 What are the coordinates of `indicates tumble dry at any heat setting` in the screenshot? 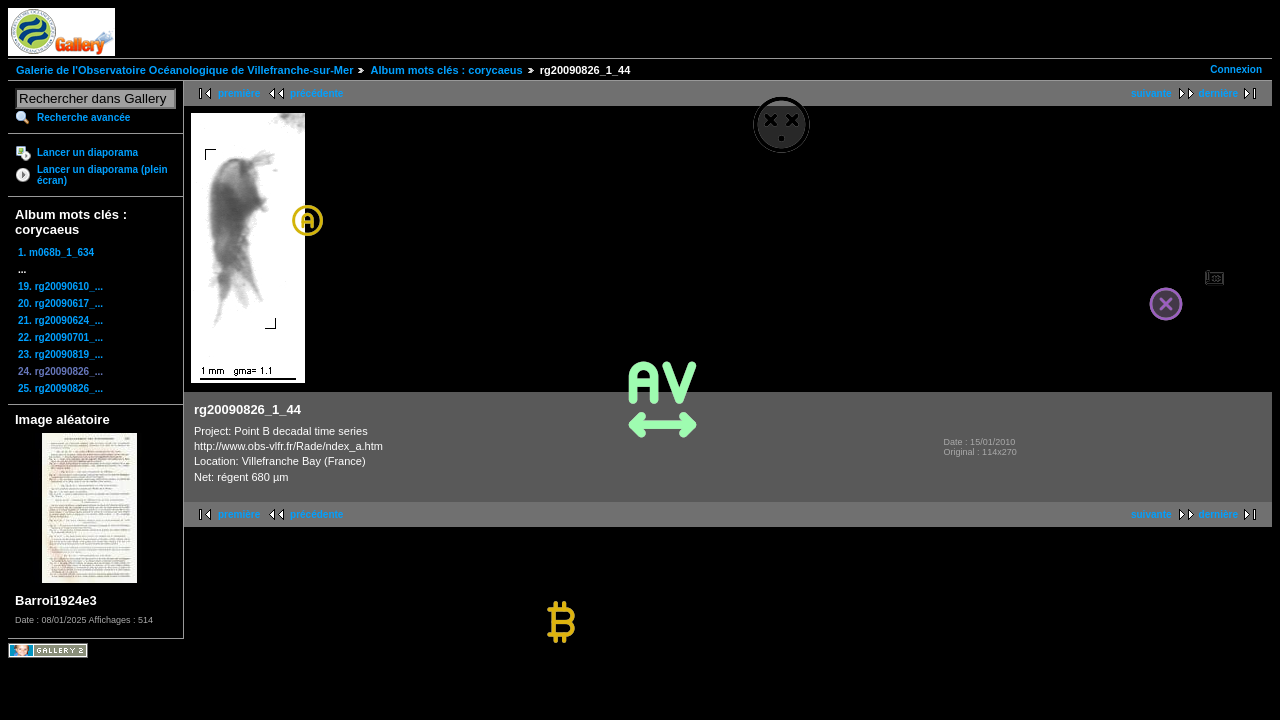 It's located at (307, 220).